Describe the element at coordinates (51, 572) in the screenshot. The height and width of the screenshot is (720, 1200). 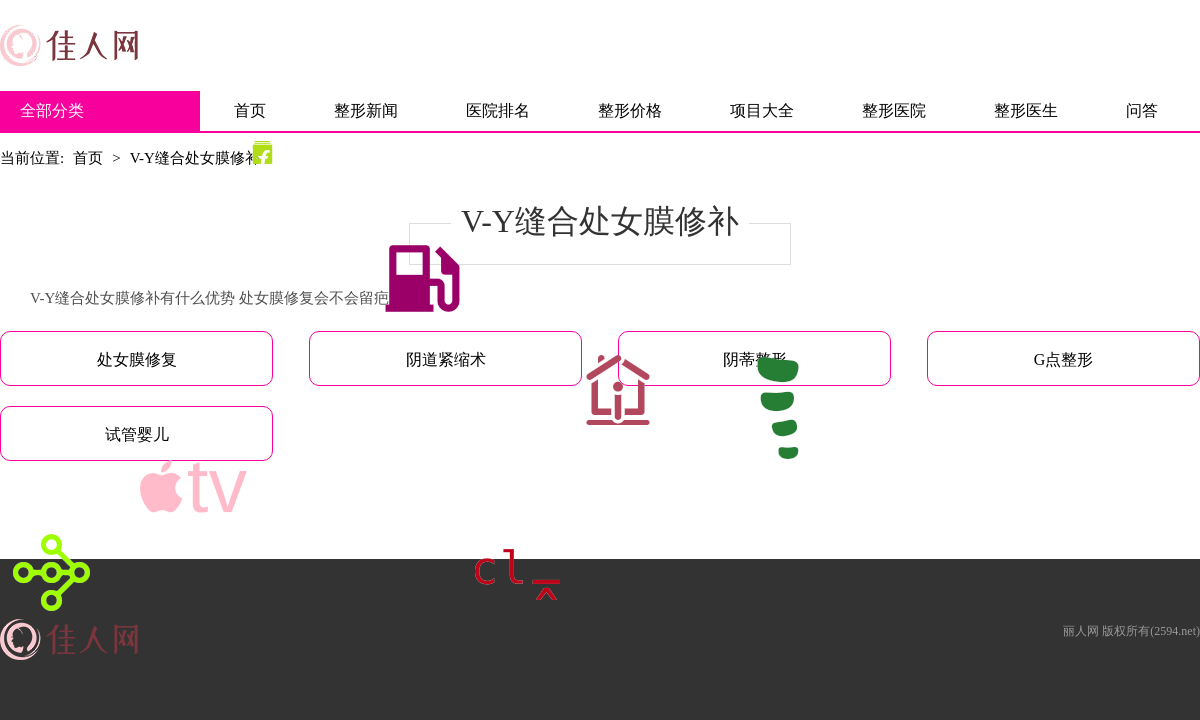
I see `ray distributed computing framework logo` at that location.